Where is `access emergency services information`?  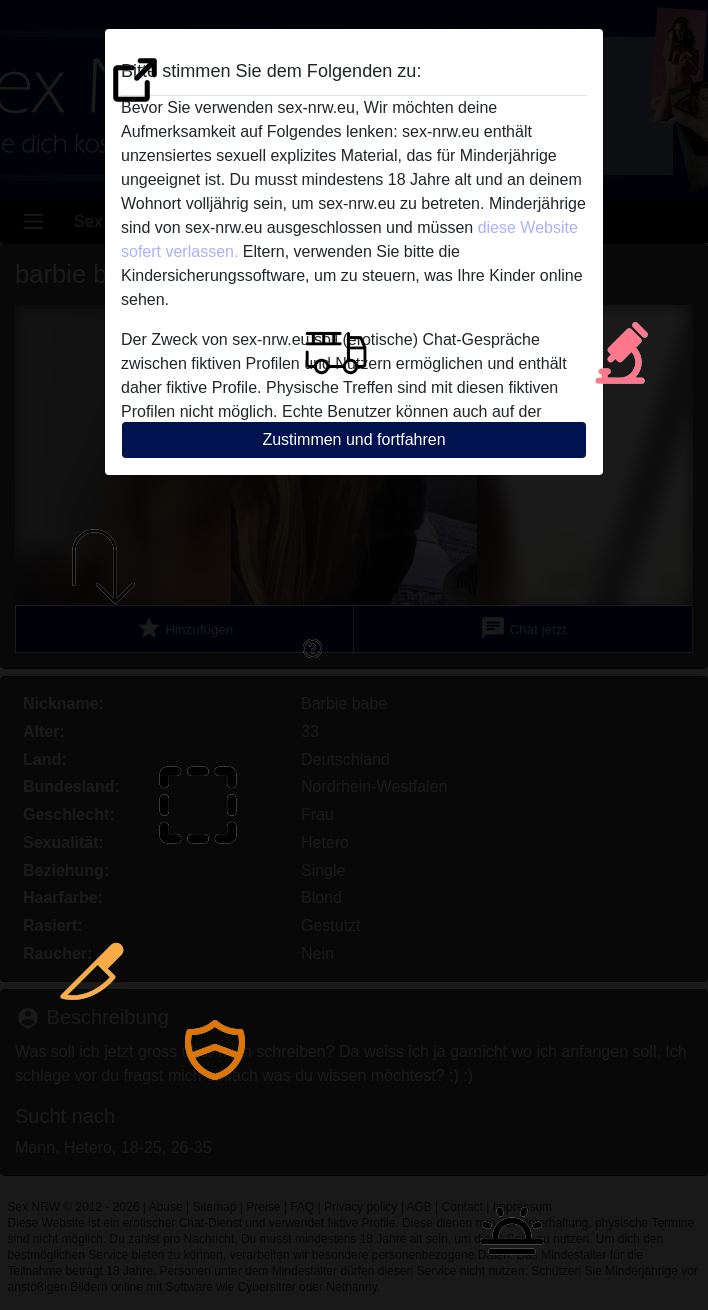 access emergency services information is located at coordinates (334, 350).